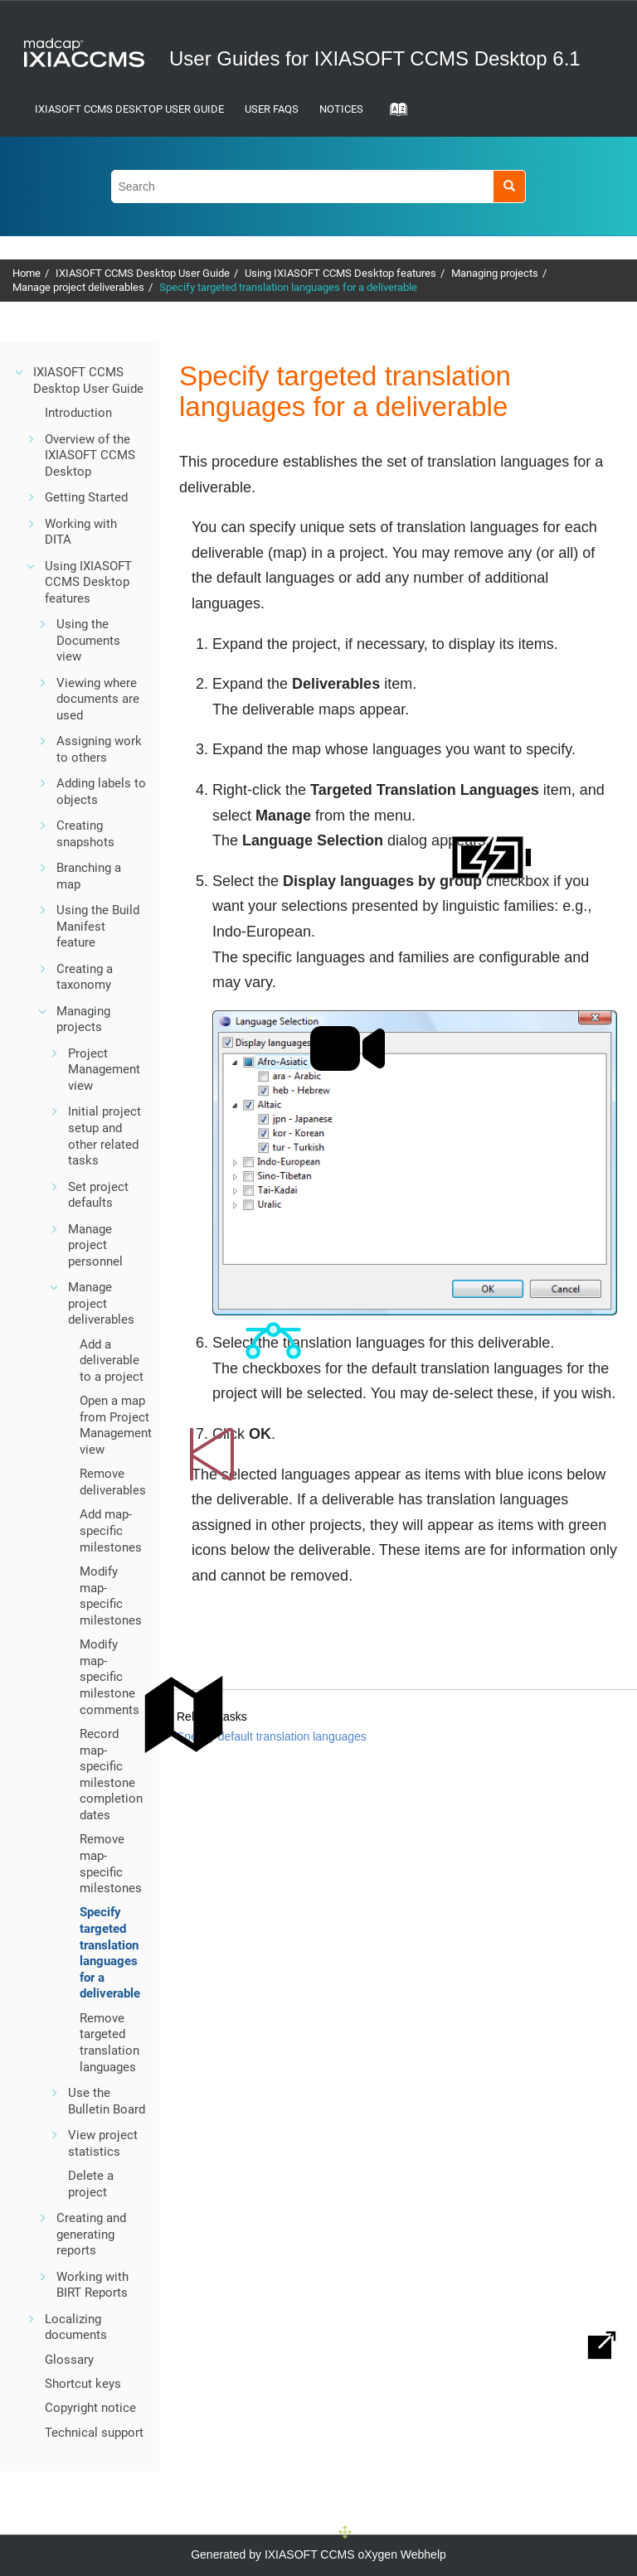  What do you see at coordinates (491, 857) in the screenshot?
I see `indicates device is currently charging` at bounding box center [491, 857].